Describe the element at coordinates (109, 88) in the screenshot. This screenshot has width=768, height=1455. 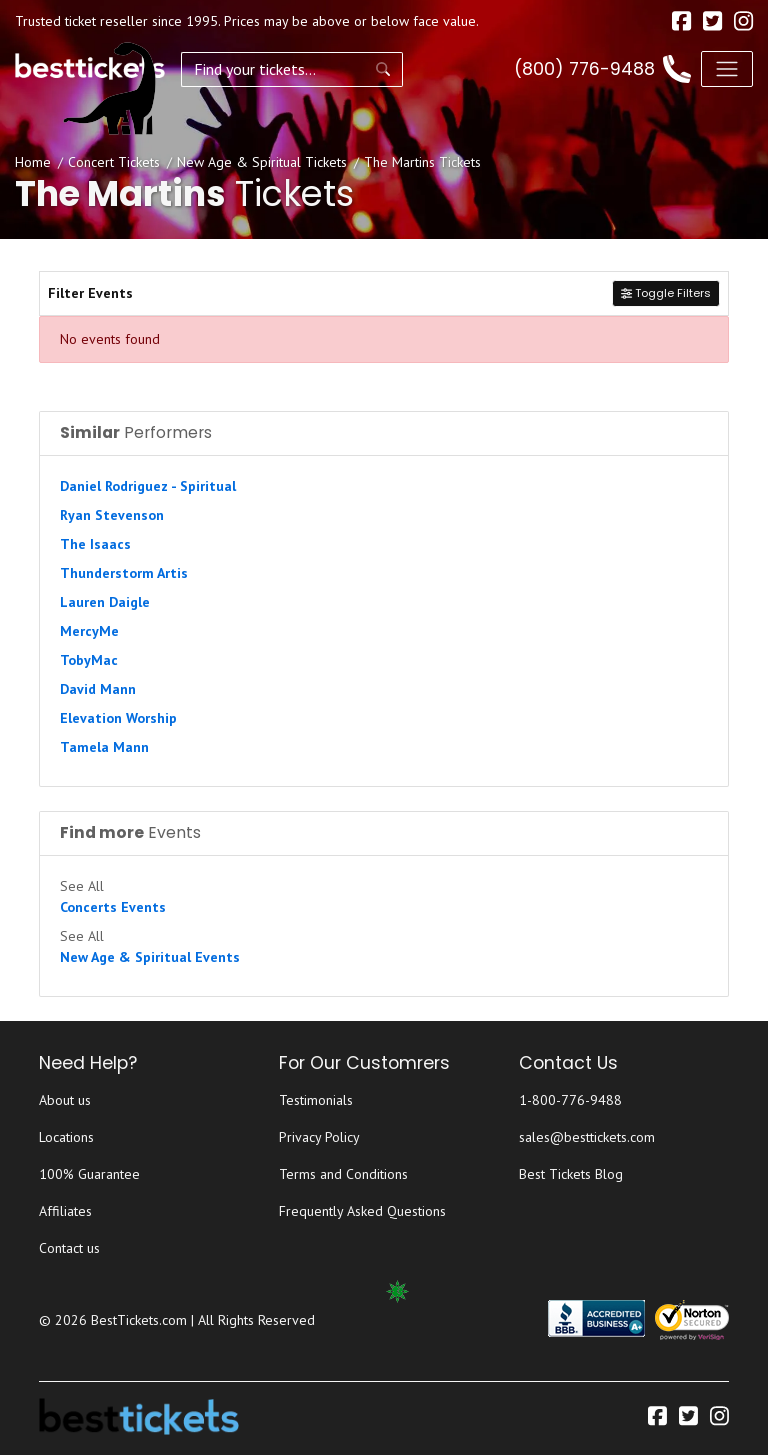
I see `dinosaur category or prehistoric theme indicator` at that location.